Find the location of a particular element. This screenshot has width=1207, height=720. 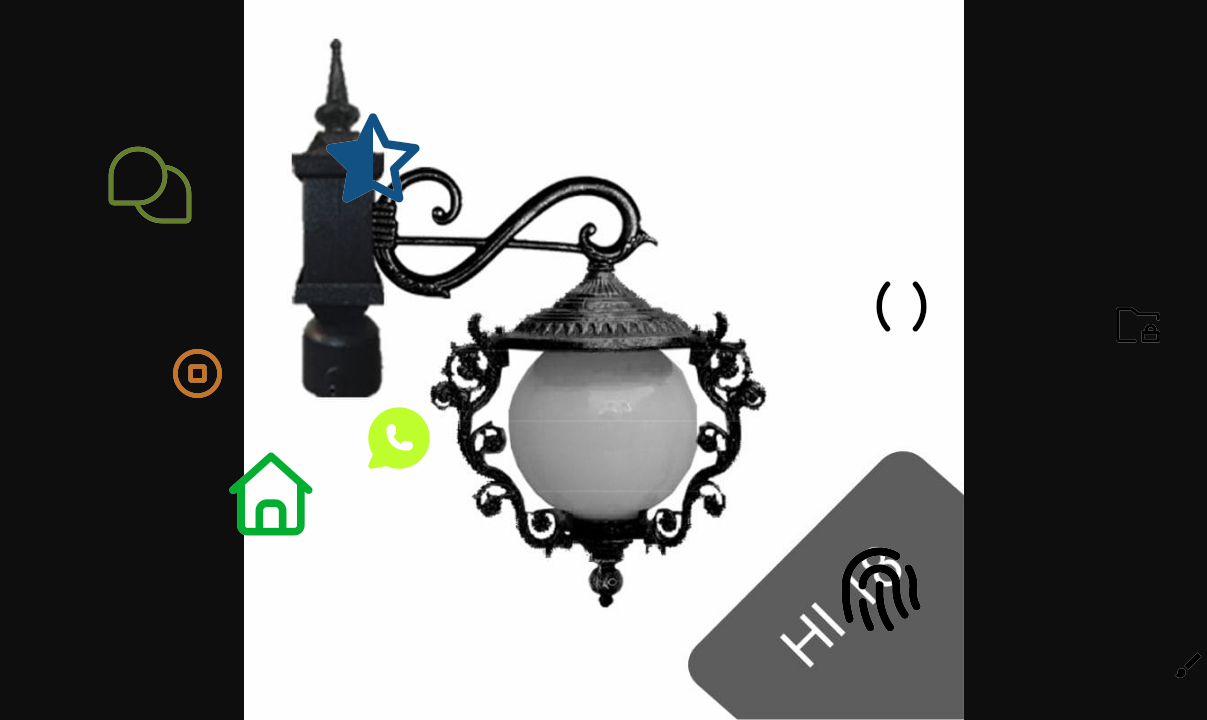

enable biometric authentication is located at coordinates (879, 589).